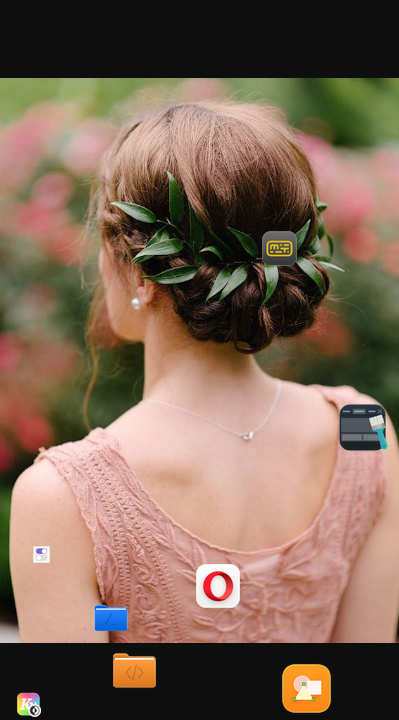 The image size is (399, 720). What do you see at coordinates (362, 427) in the screenshot?
I see `open AdwSteamGtk to customize Steam's appearance` at bounding box center [362, 427].